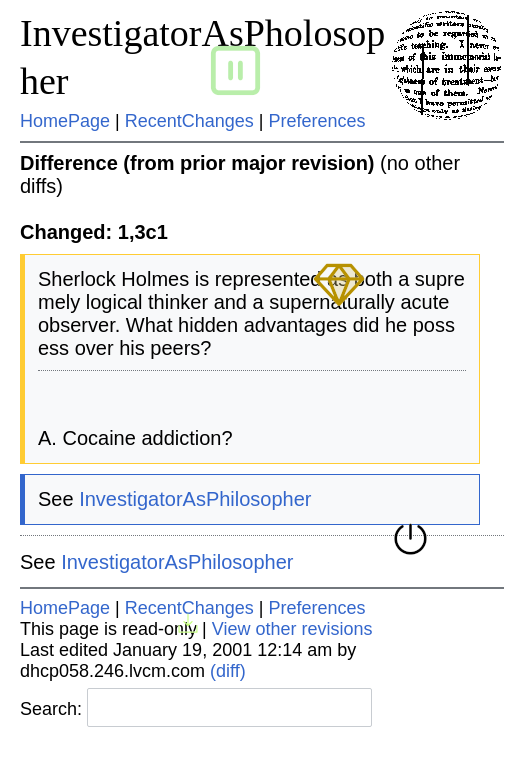 The width and height of the screenshot is (524, 763). What do you see at coordinates (410, 538) in the screenshot?
I see `turn device on or off` at bounding box center [410, 538].